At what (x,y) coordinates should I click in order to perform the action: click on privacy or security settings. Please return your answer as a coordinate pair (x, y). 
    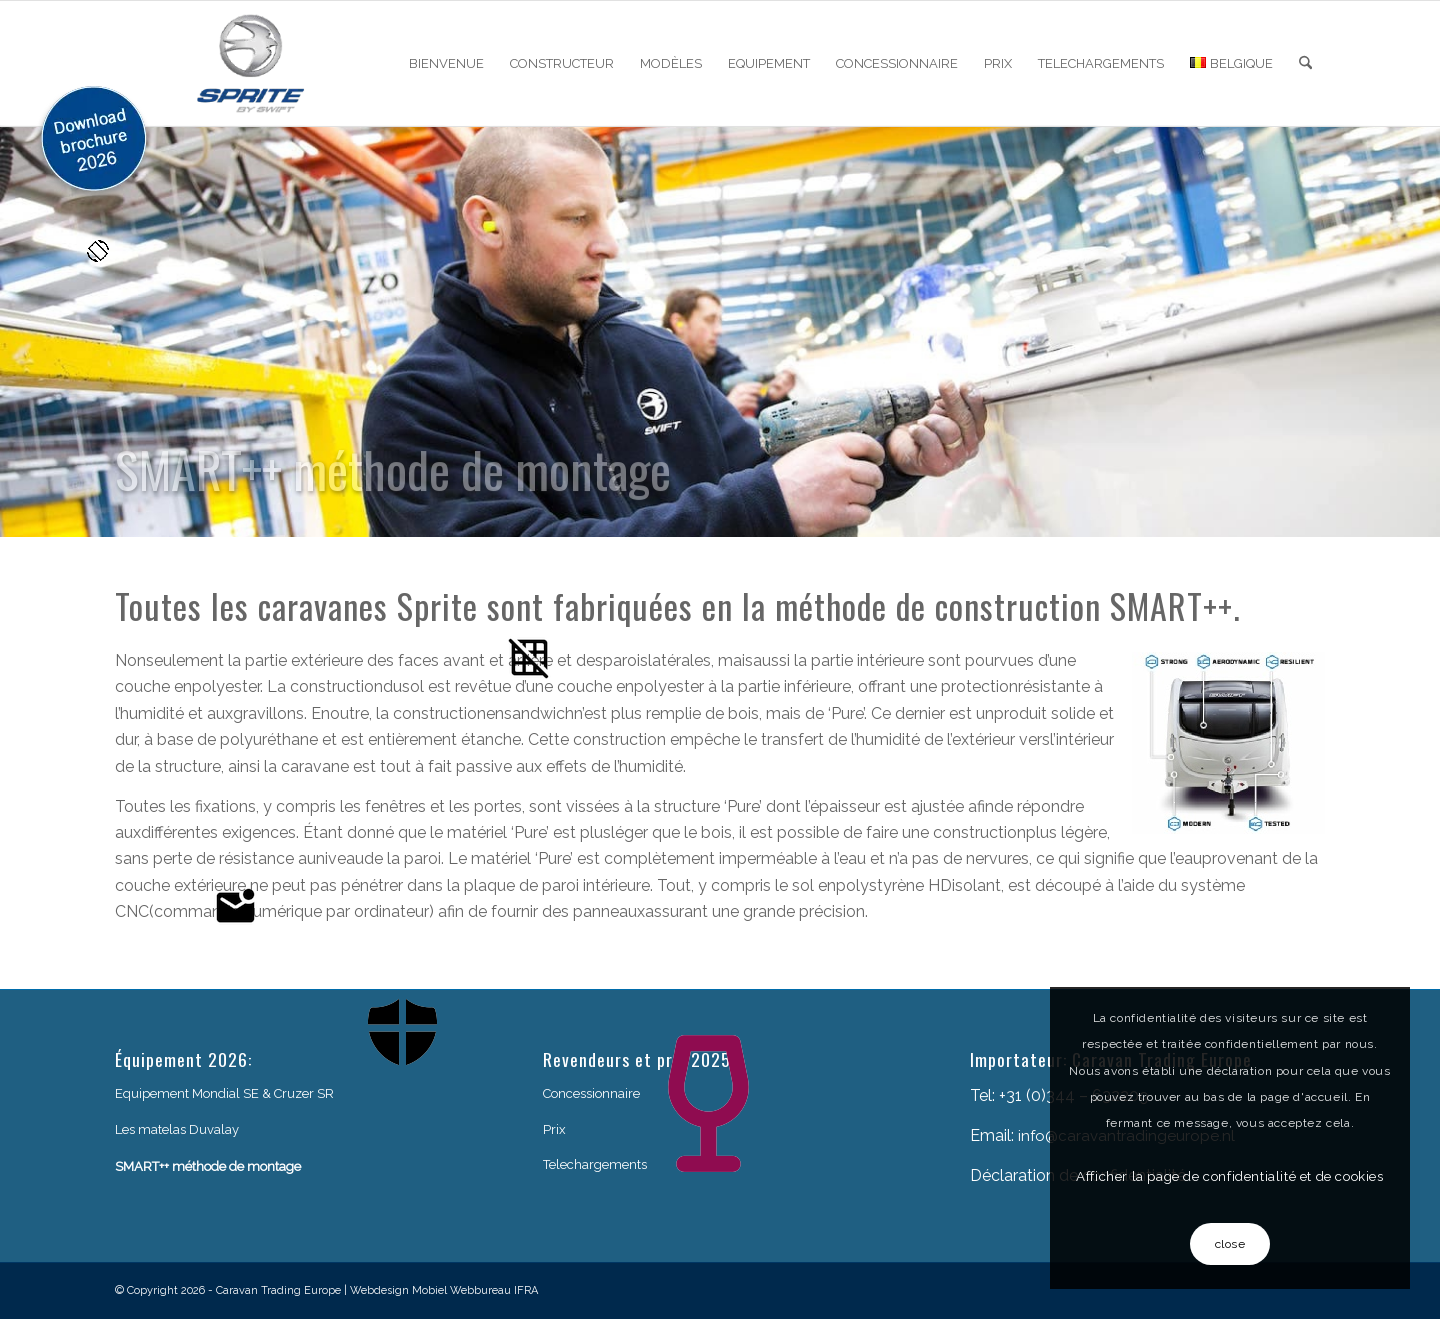
    Looking at the image, I should click on (402, 1031).